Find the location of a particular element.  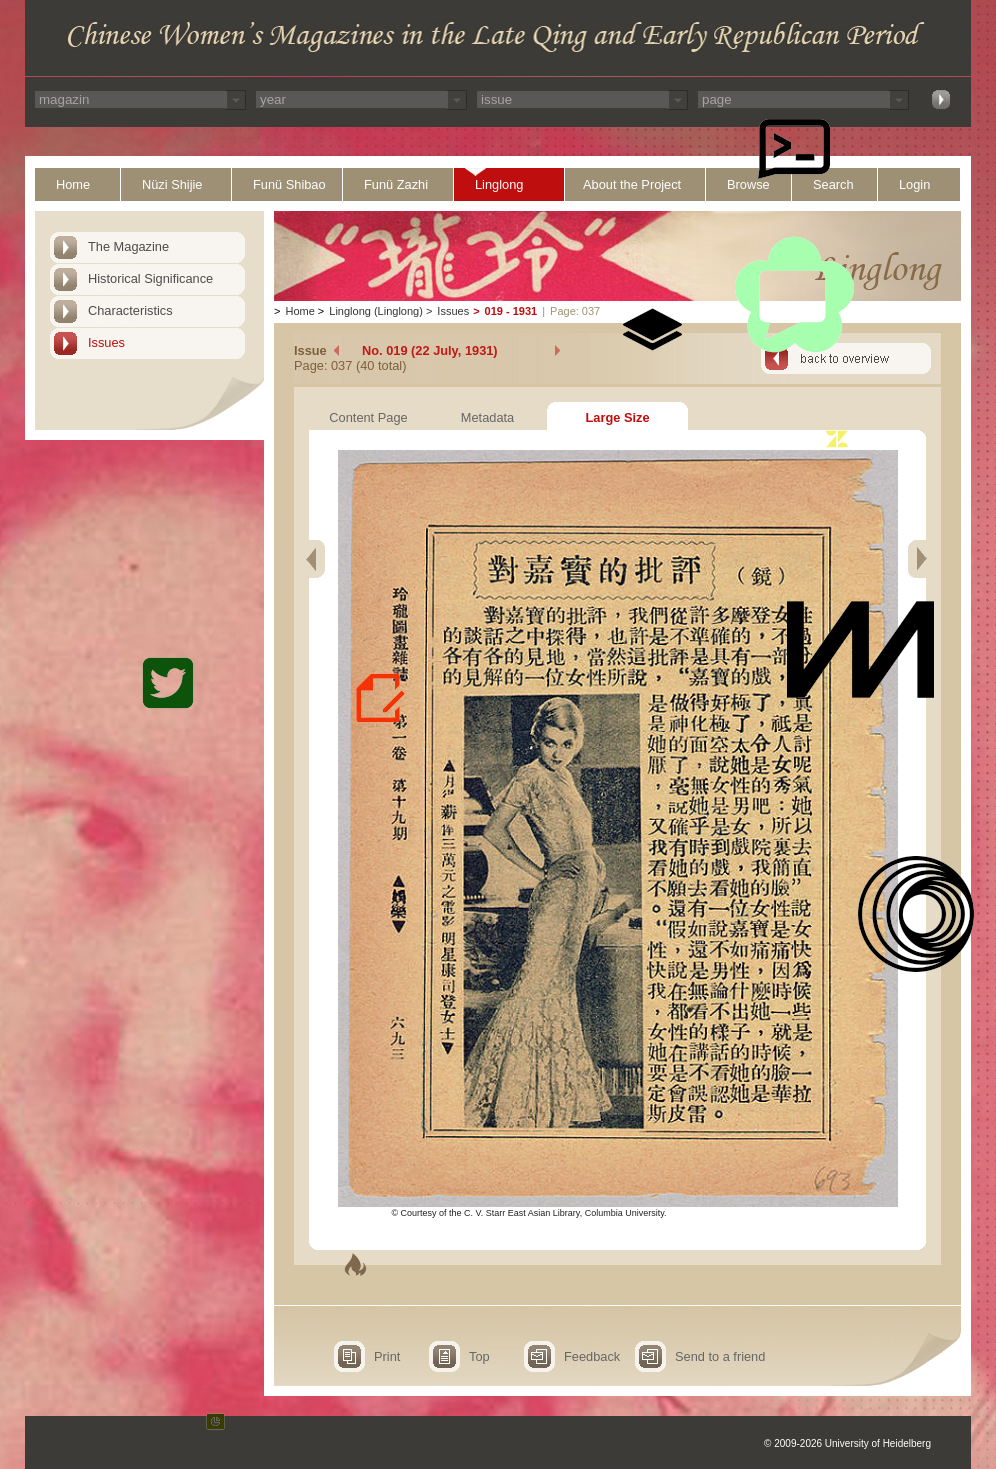

view business analytics dashboard is located at coordinates (215, 1421).